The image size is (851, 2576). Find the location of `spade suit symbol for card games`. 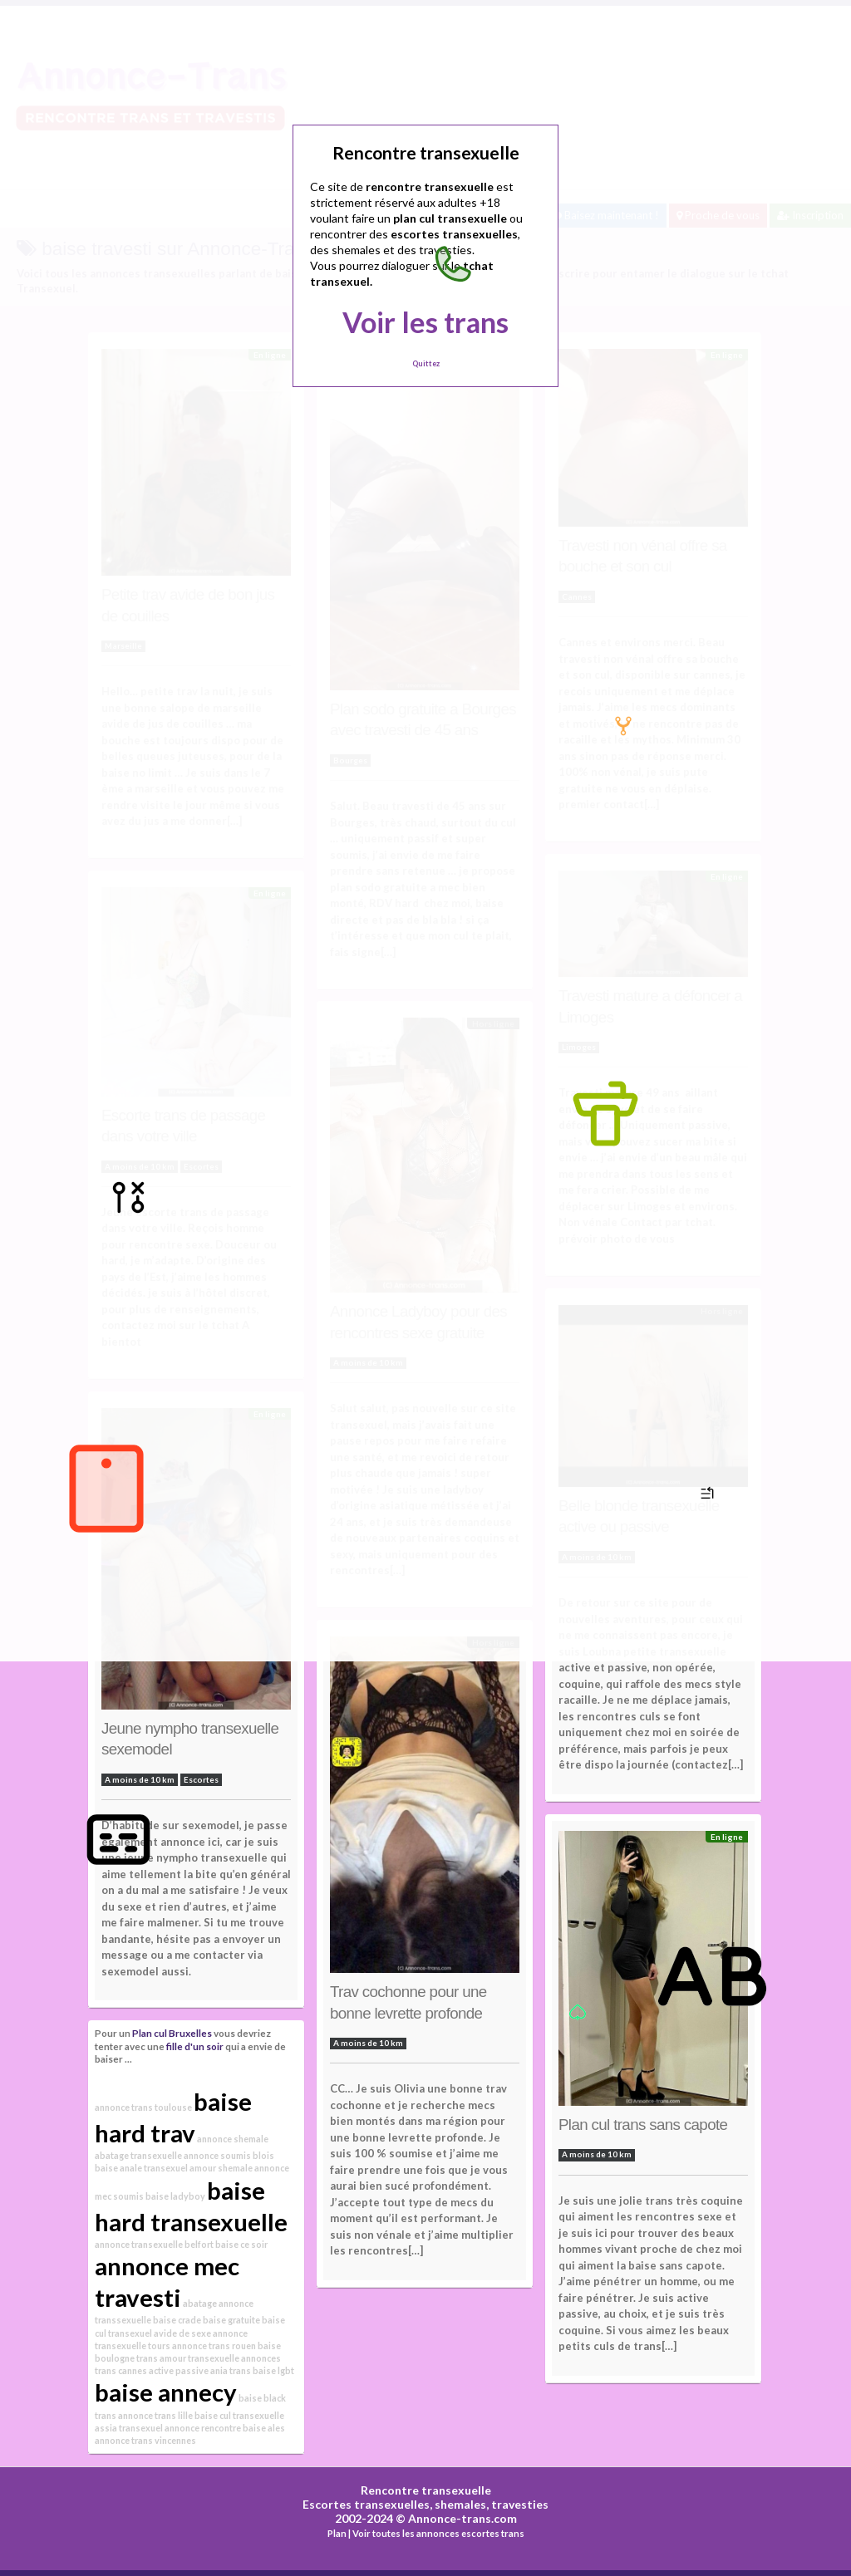

spade suit symbol for card games is located at coordinates (578, 2012).